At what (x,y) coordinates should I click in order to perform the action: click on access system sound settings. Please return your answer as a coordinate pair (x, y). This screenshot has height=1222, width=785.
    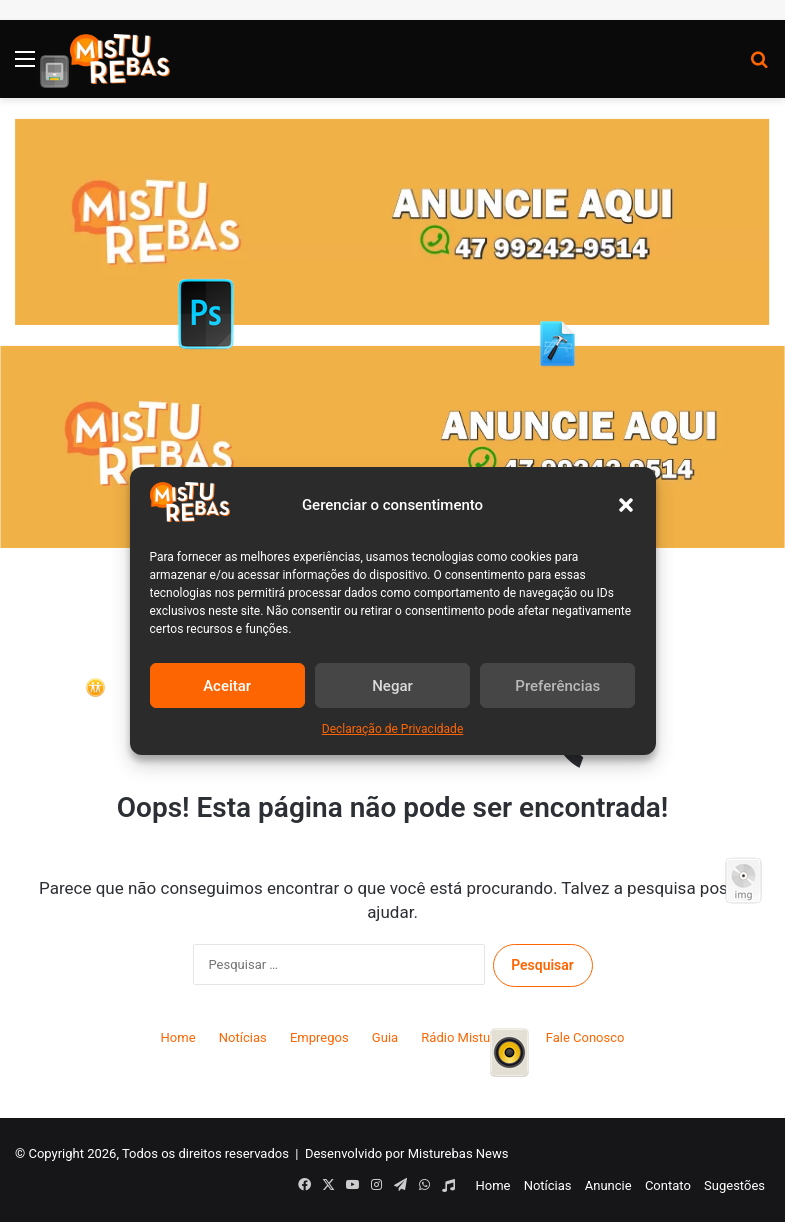
    Looking at the image, I should click on (509, 1052).